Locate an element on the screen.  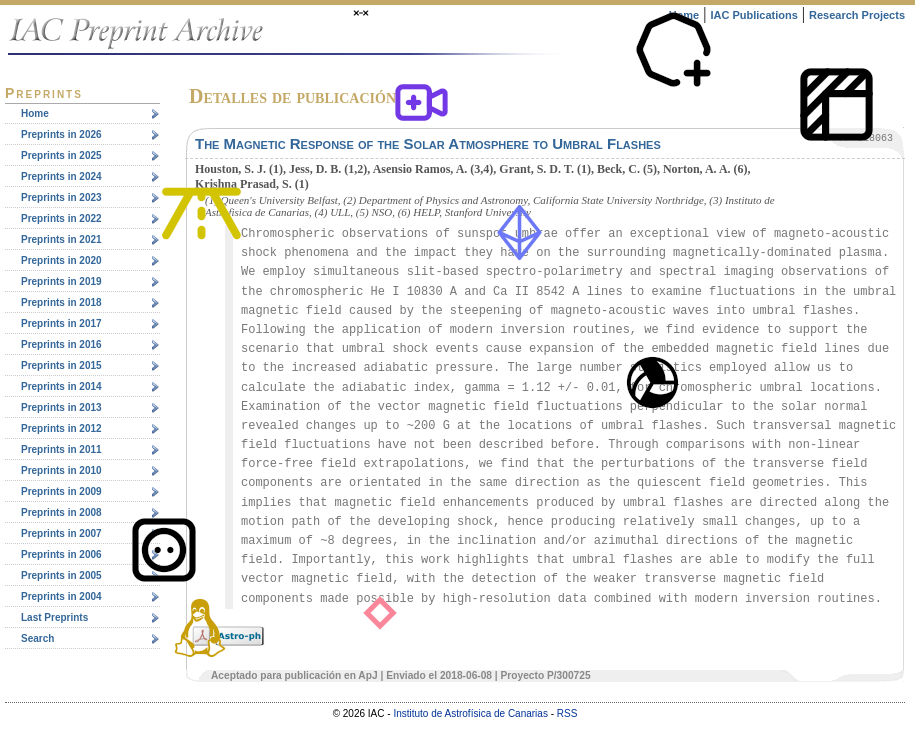
add a new video is located at coordinates (421, 102).